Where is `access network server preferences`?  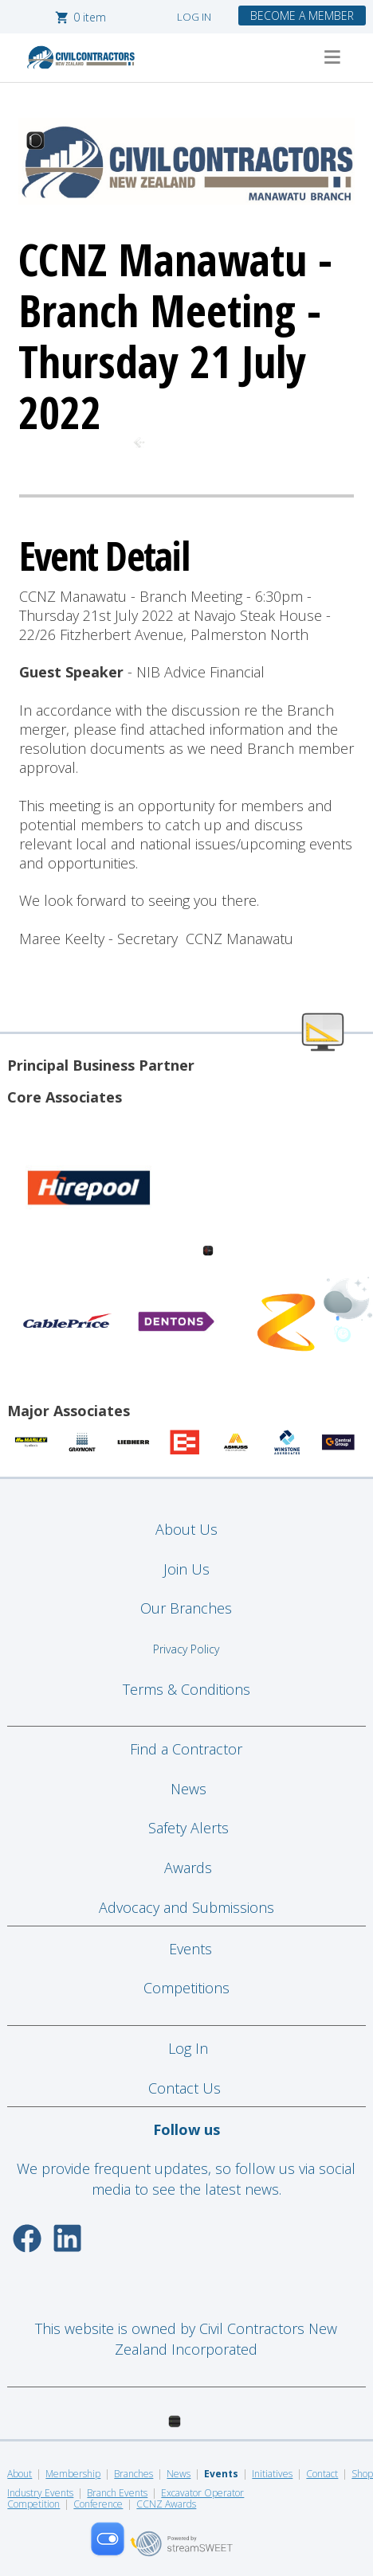
access network server preferences is located at coordinates (175, 2422).